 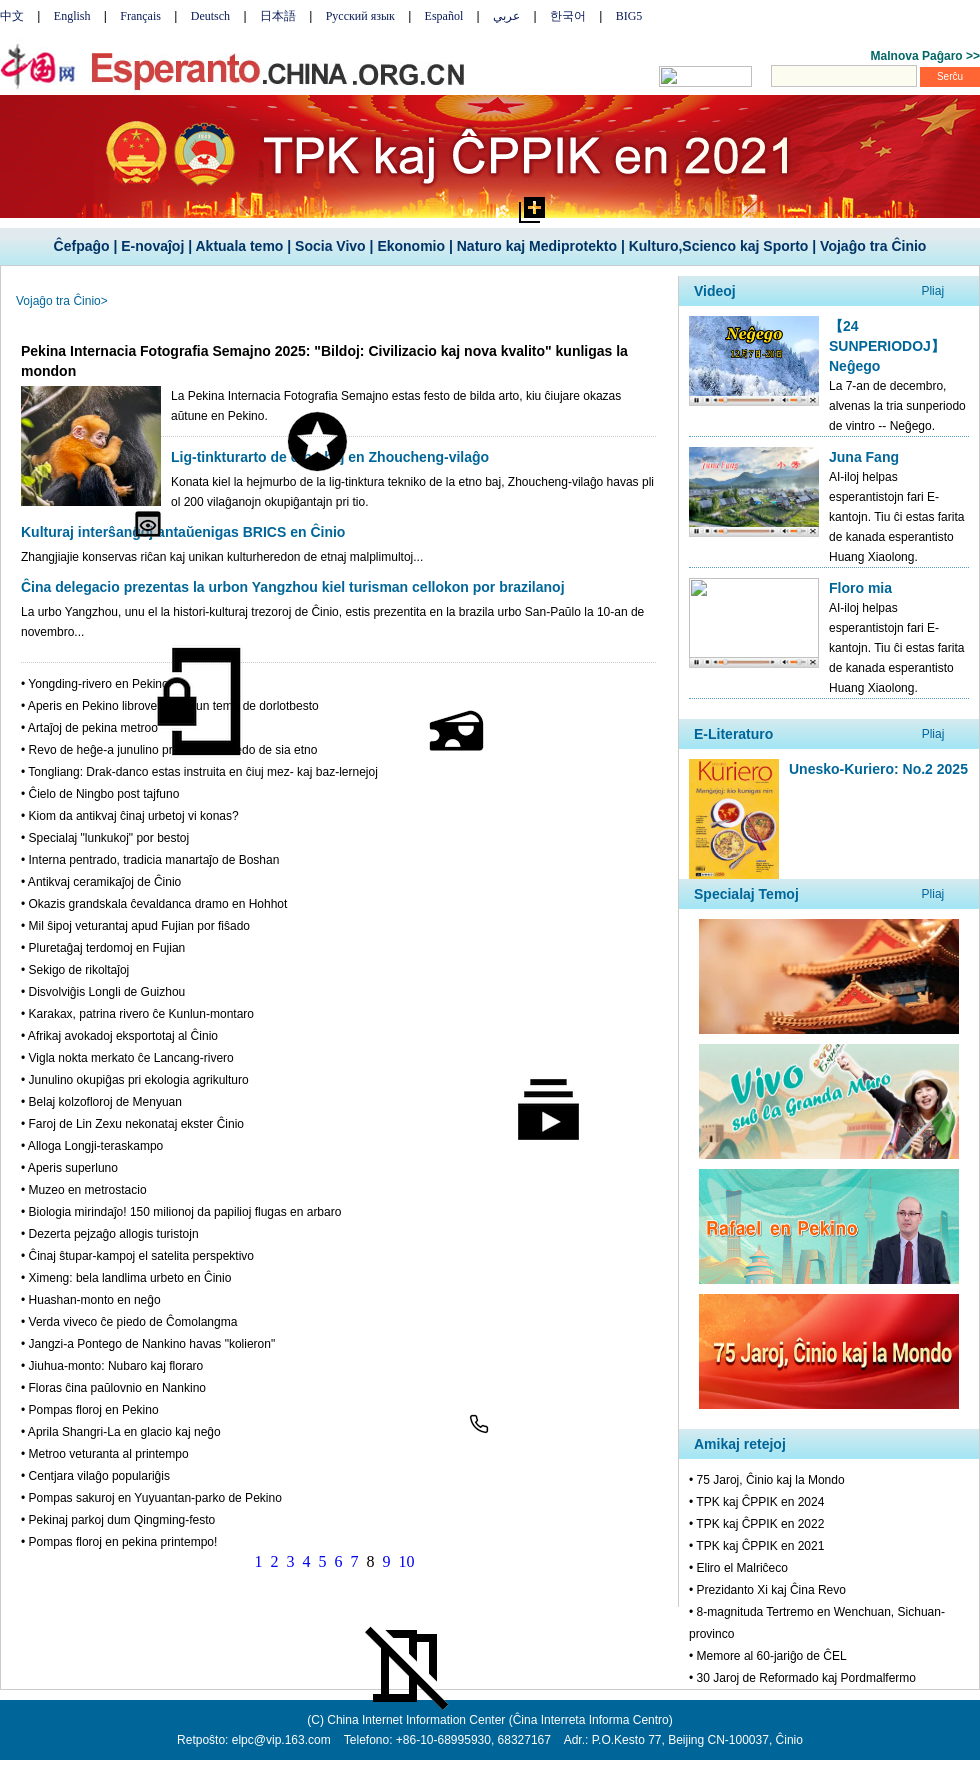 I want to click on make a phone call, so click(x=479, y=1424).